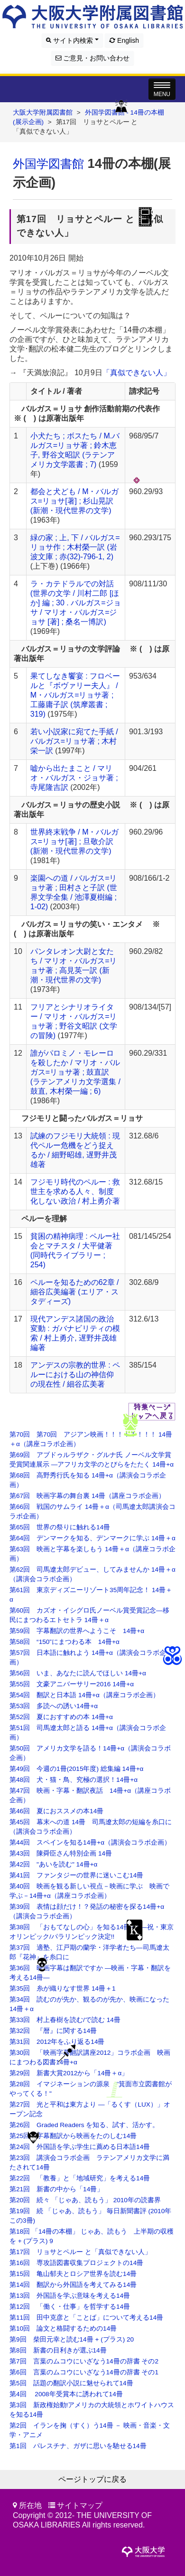 The image size is (185, 2576). What do you see at coordinates (146, 217) in the screenshot?
I see `access door or entrance settings in a game` at bounding box center [146, 217].